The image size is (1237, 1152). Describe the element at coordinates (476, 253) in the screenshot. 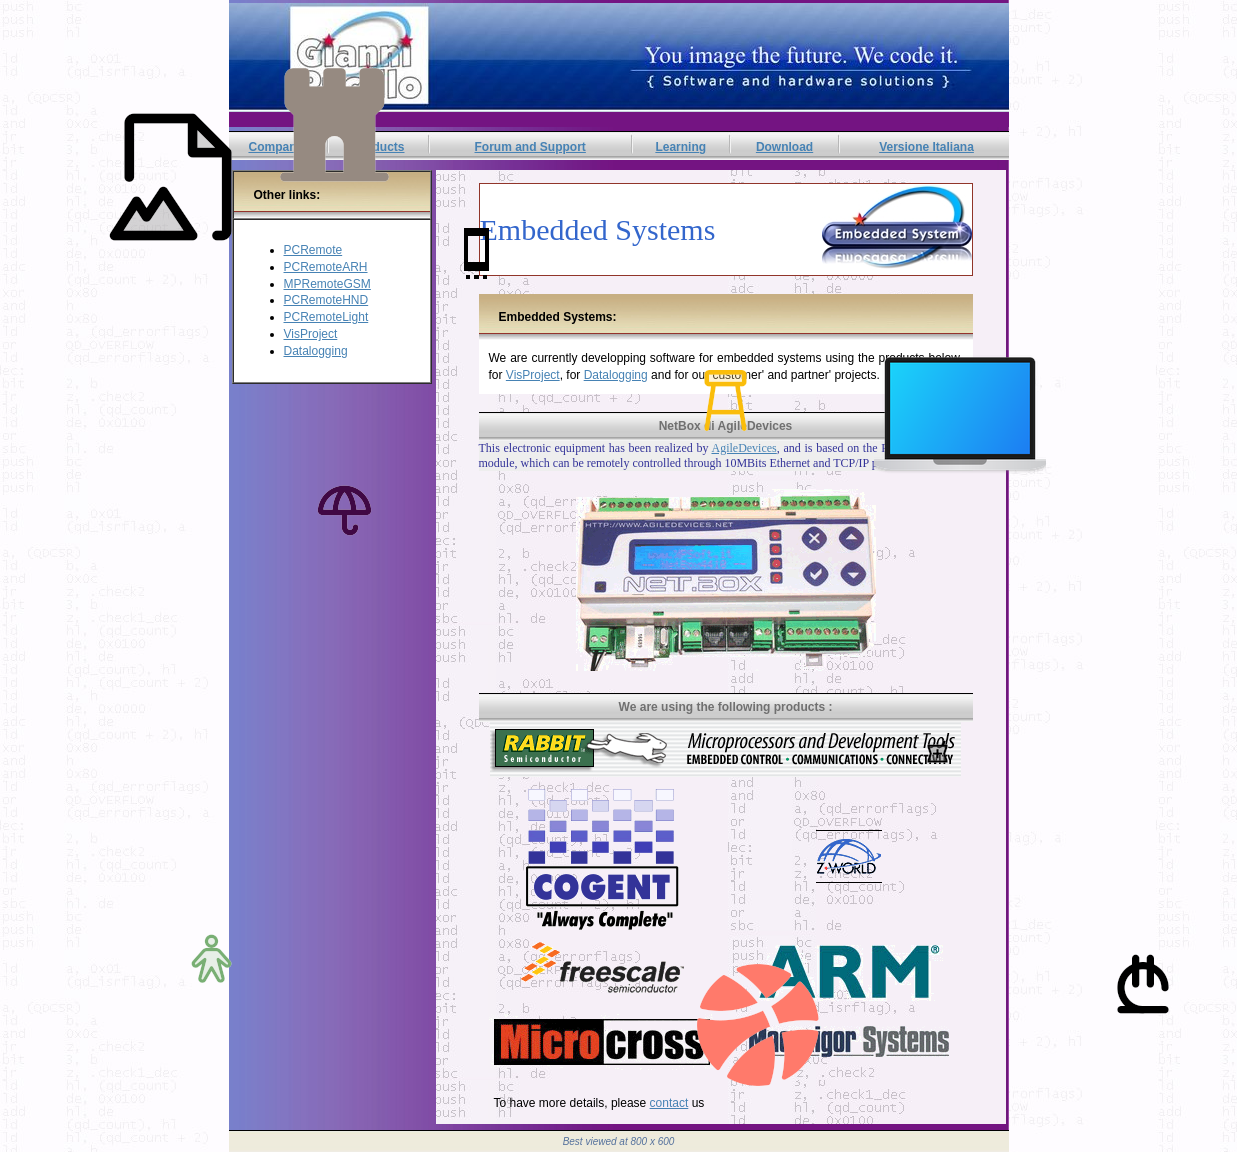

I see `access mobile device settings` at that location.